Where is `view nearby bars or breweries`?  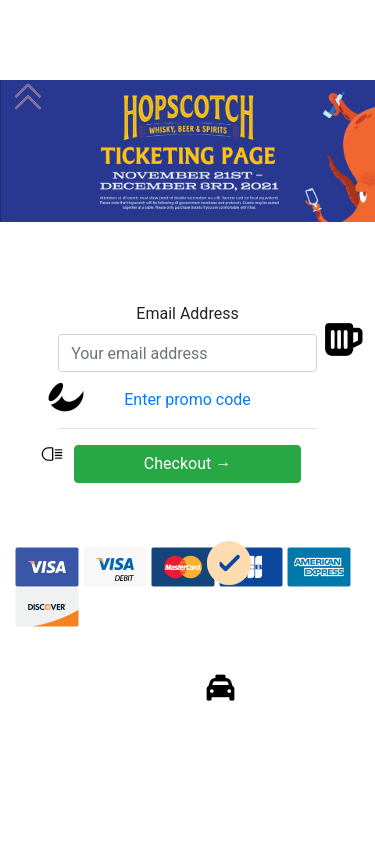 view nearby bars or breweries is located at coordinates (341, 339).